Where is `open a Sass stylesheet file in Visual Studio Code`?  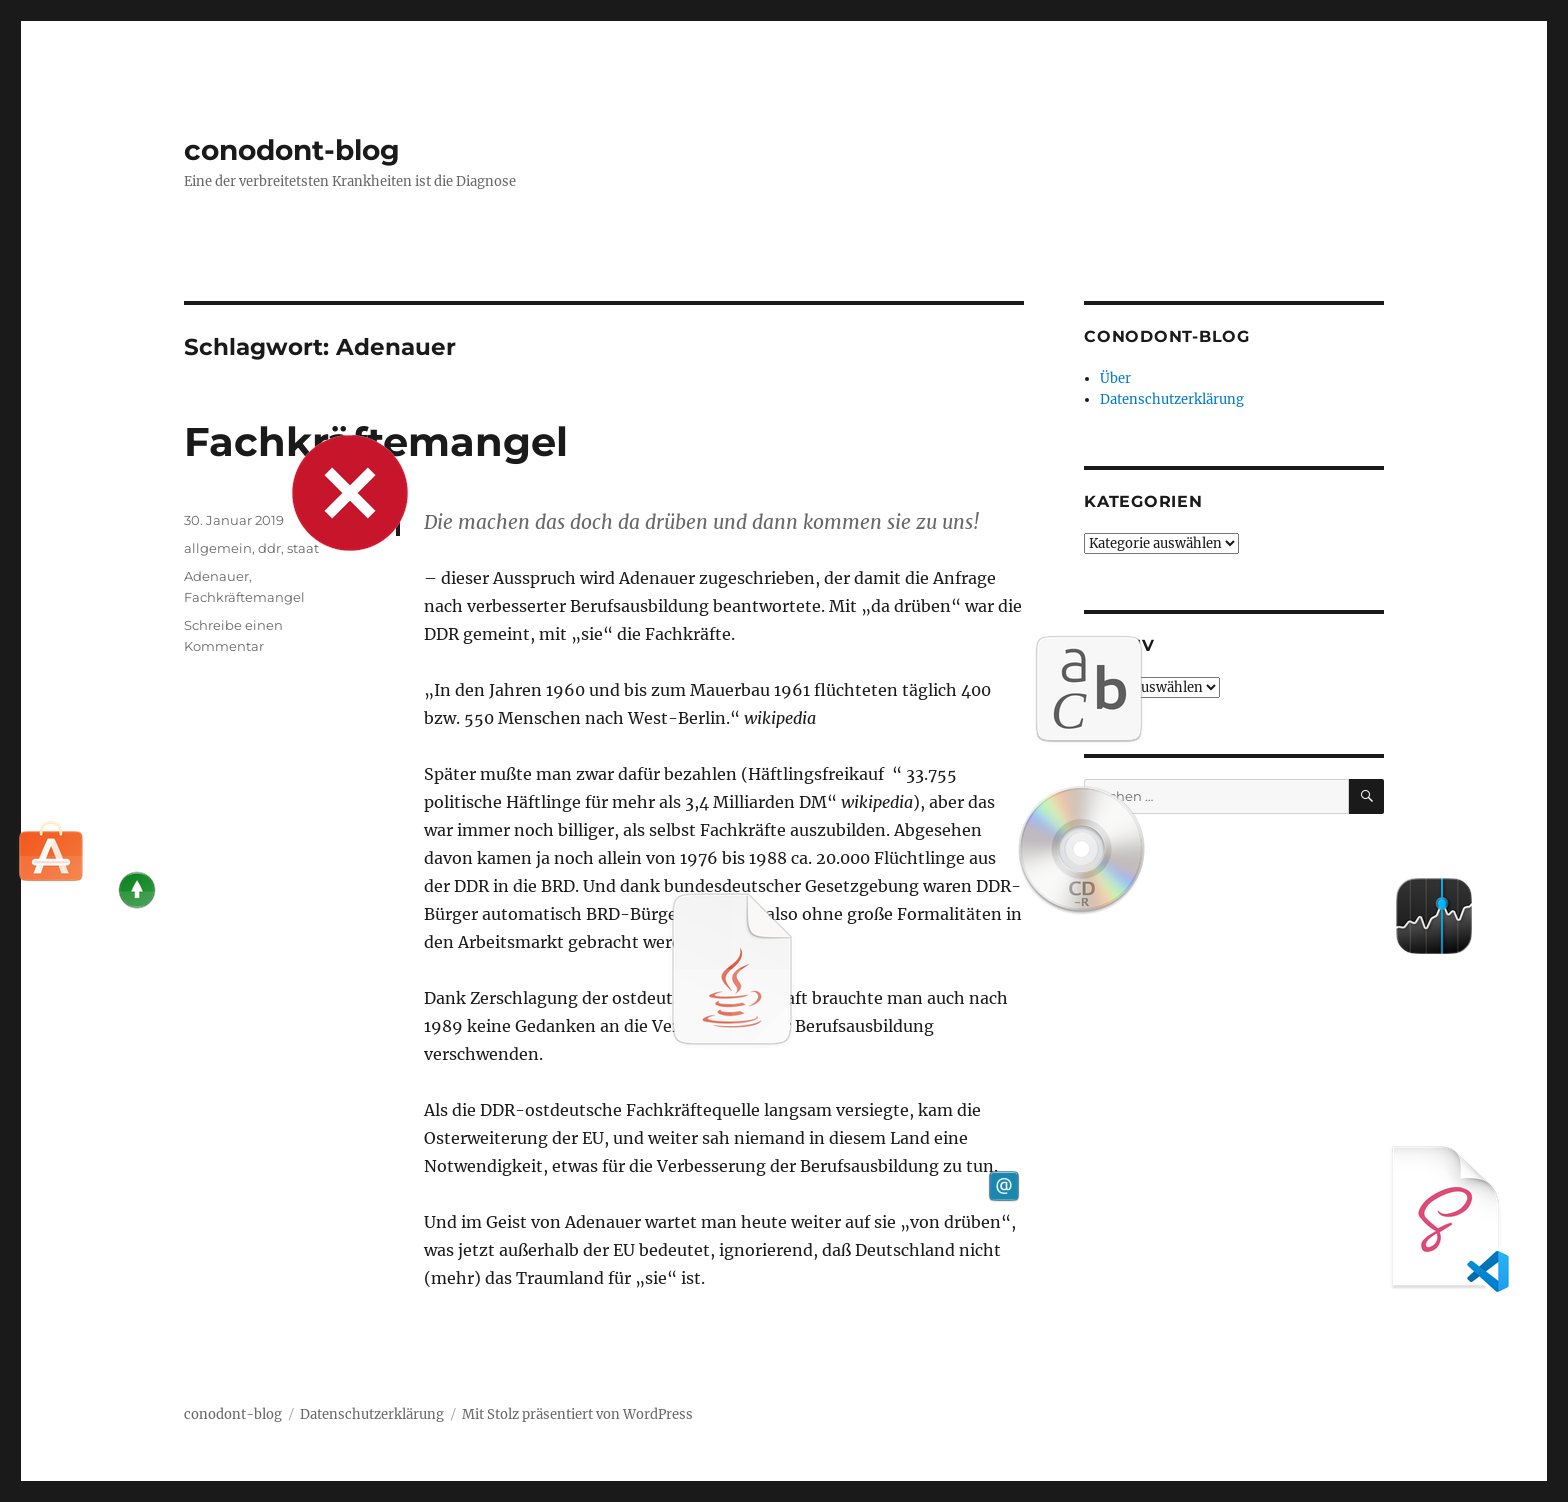 open a Sass stylesheet file in Visual Studio Code is located at coordinates (1445, 1219).